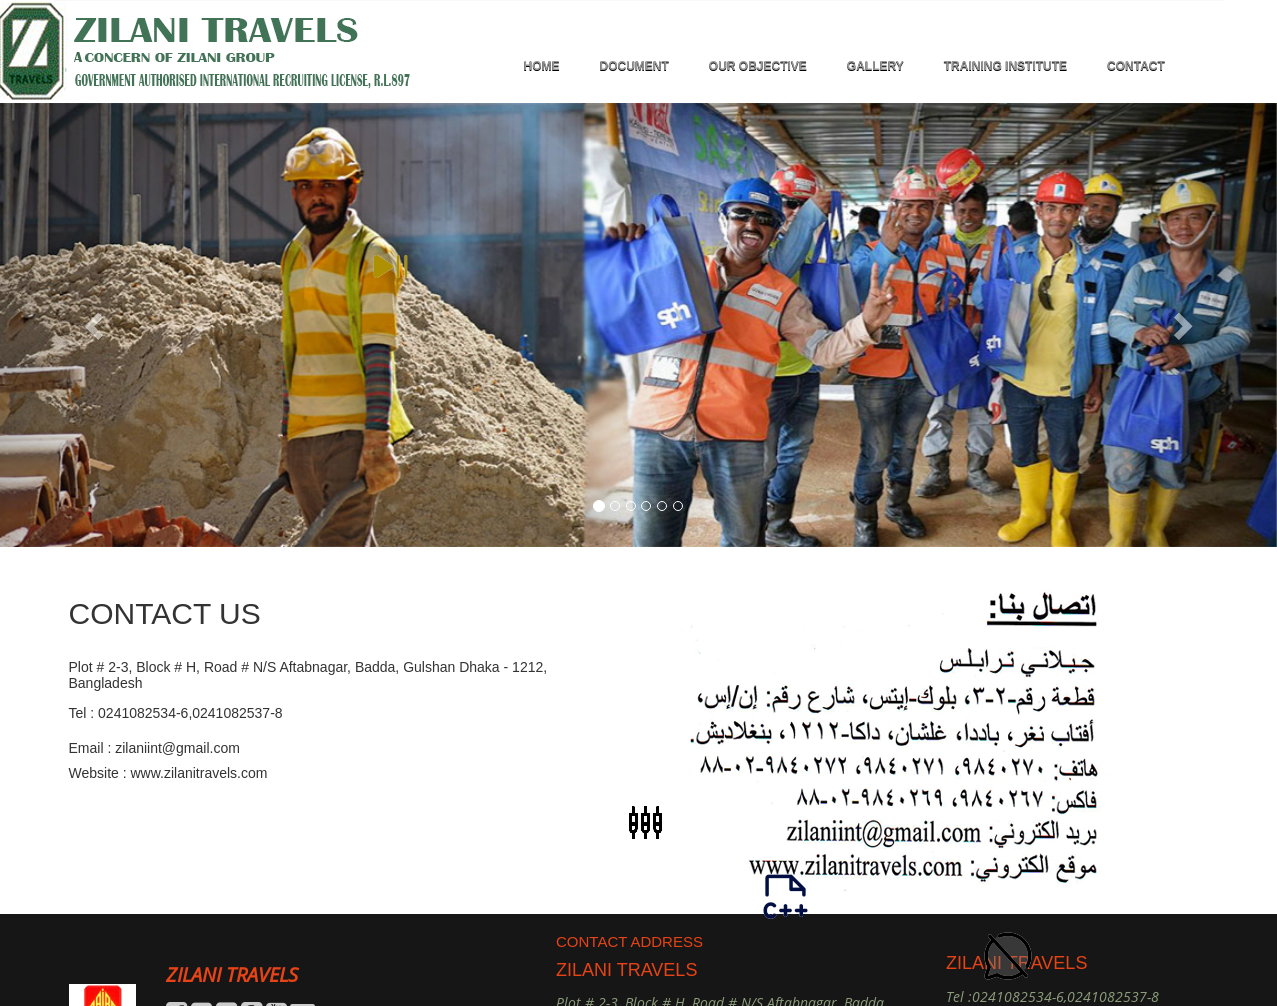  I want to click on configure audio or video input connections, so click(645, 822).